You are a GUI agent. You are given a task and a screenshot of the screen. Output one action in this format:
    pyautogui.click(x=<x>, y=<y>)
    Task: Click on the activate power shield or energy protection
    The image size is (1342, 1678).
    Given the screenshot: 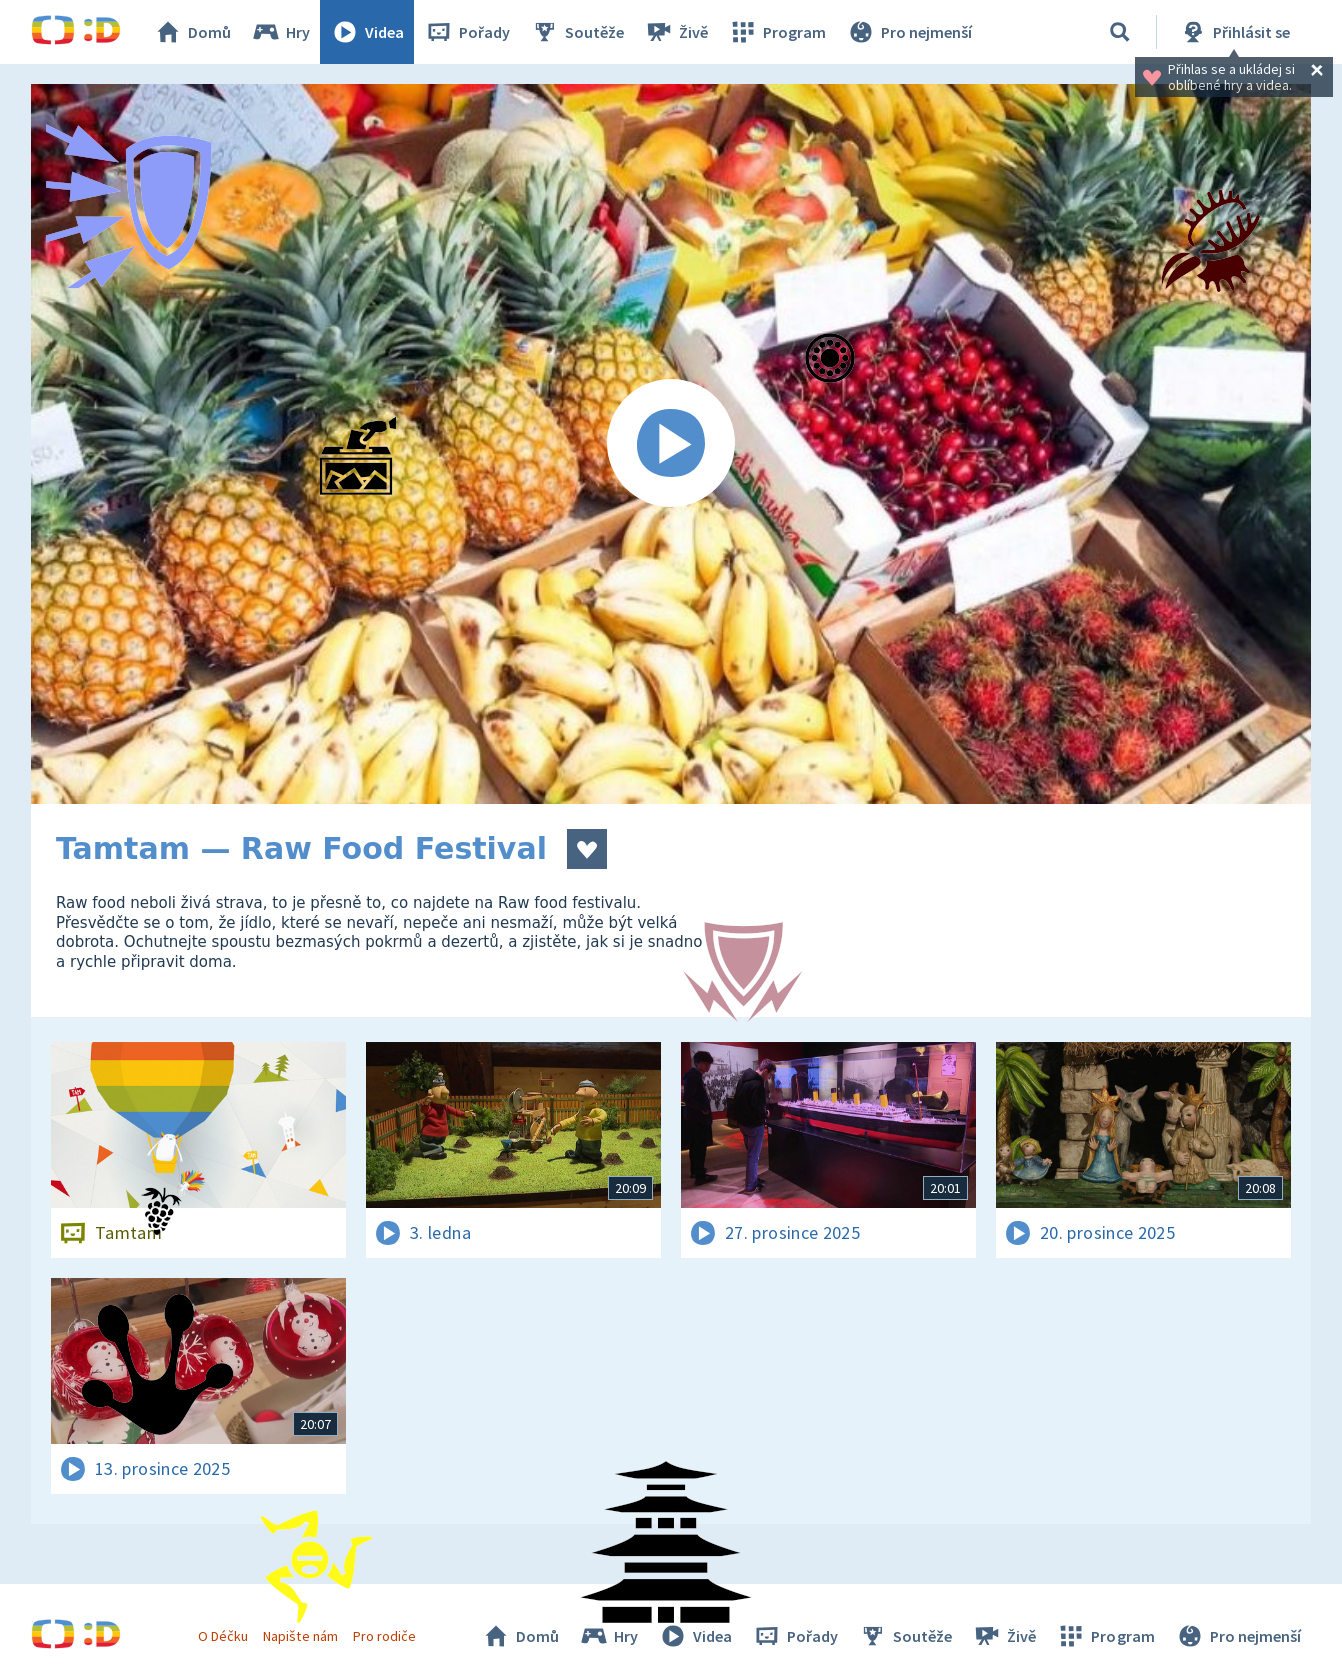 What is the action you would take?
    pyautogui.click(x=743, y=968)
    